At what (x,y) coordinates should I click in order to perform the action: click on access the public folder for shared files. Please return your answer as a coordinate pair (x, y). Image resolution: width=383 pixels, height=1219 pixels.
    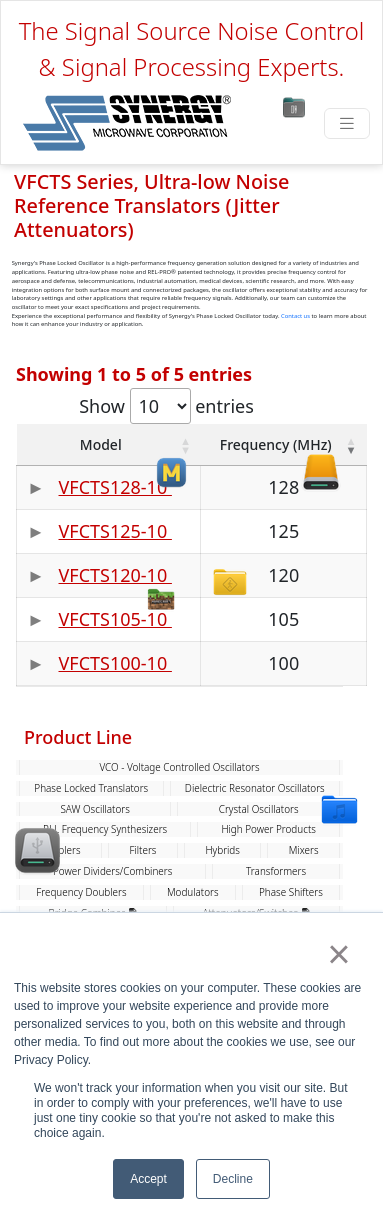
    Looking at the image, I should click on (230, 582).